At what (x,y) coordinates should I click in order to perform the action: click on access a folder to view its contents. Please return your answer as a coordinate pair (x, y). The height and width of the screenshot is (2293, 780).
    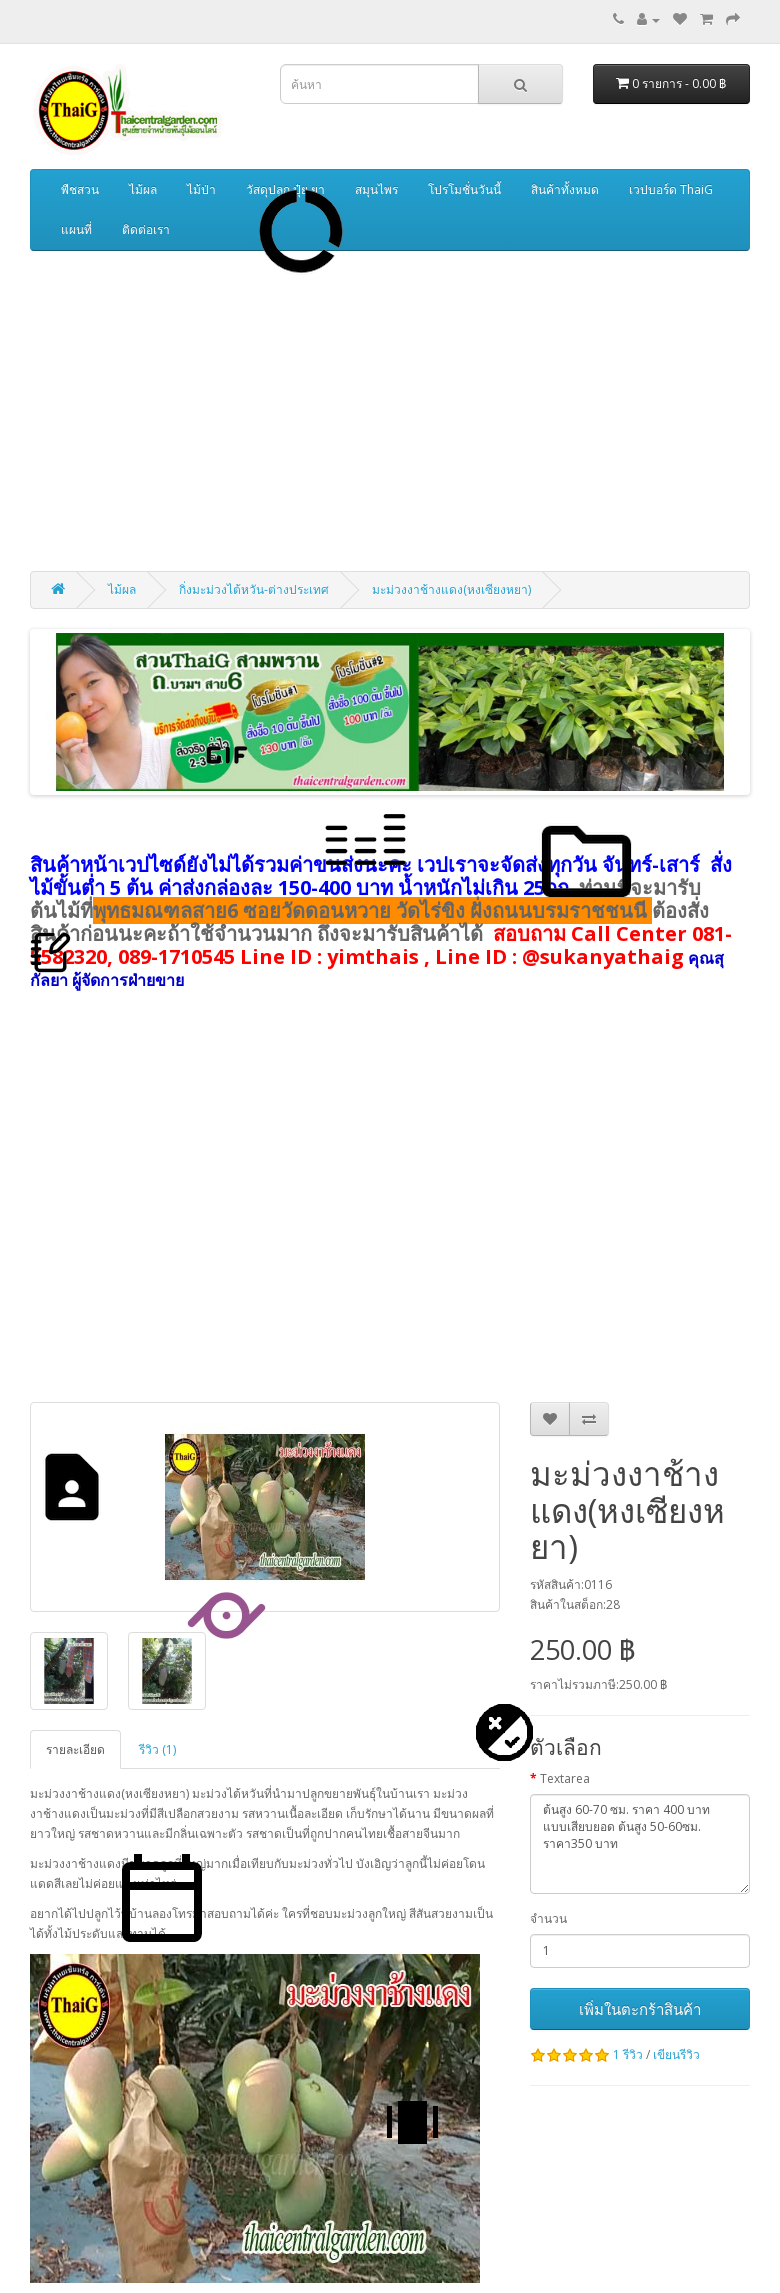
    Looking at the image, I should click on (586, 861).